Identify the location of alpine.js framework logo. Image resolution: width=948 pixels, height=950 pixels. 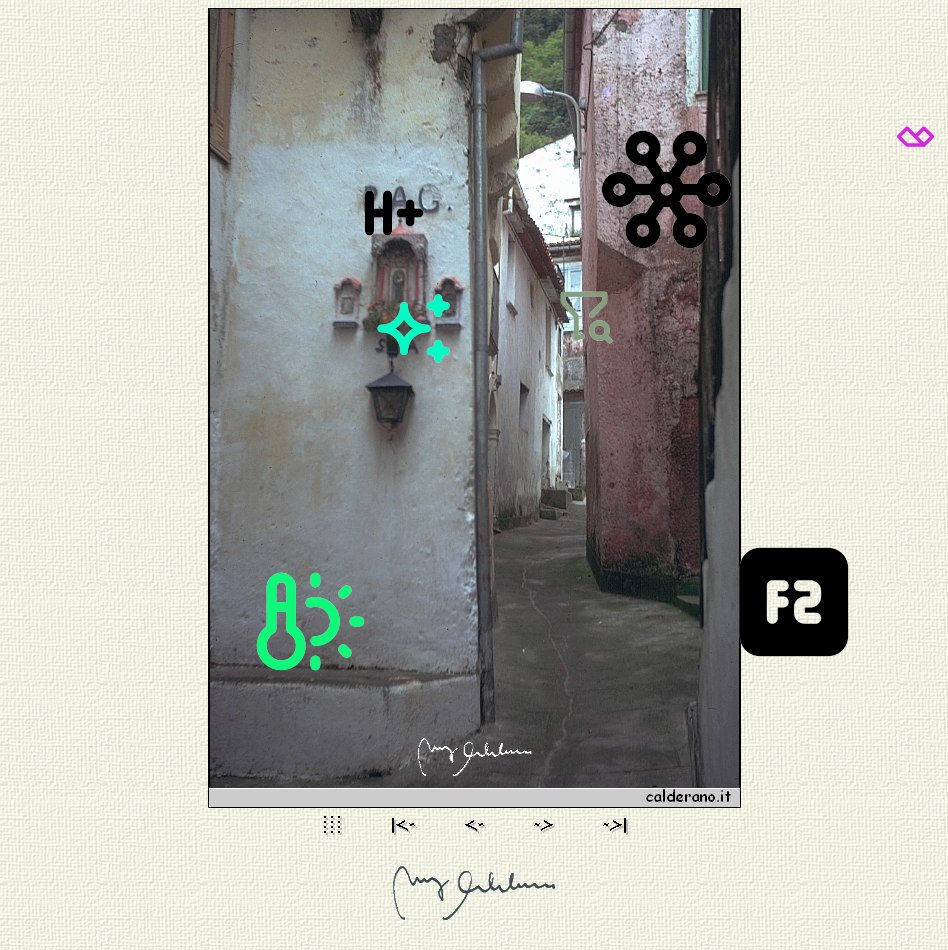
(915, 137).